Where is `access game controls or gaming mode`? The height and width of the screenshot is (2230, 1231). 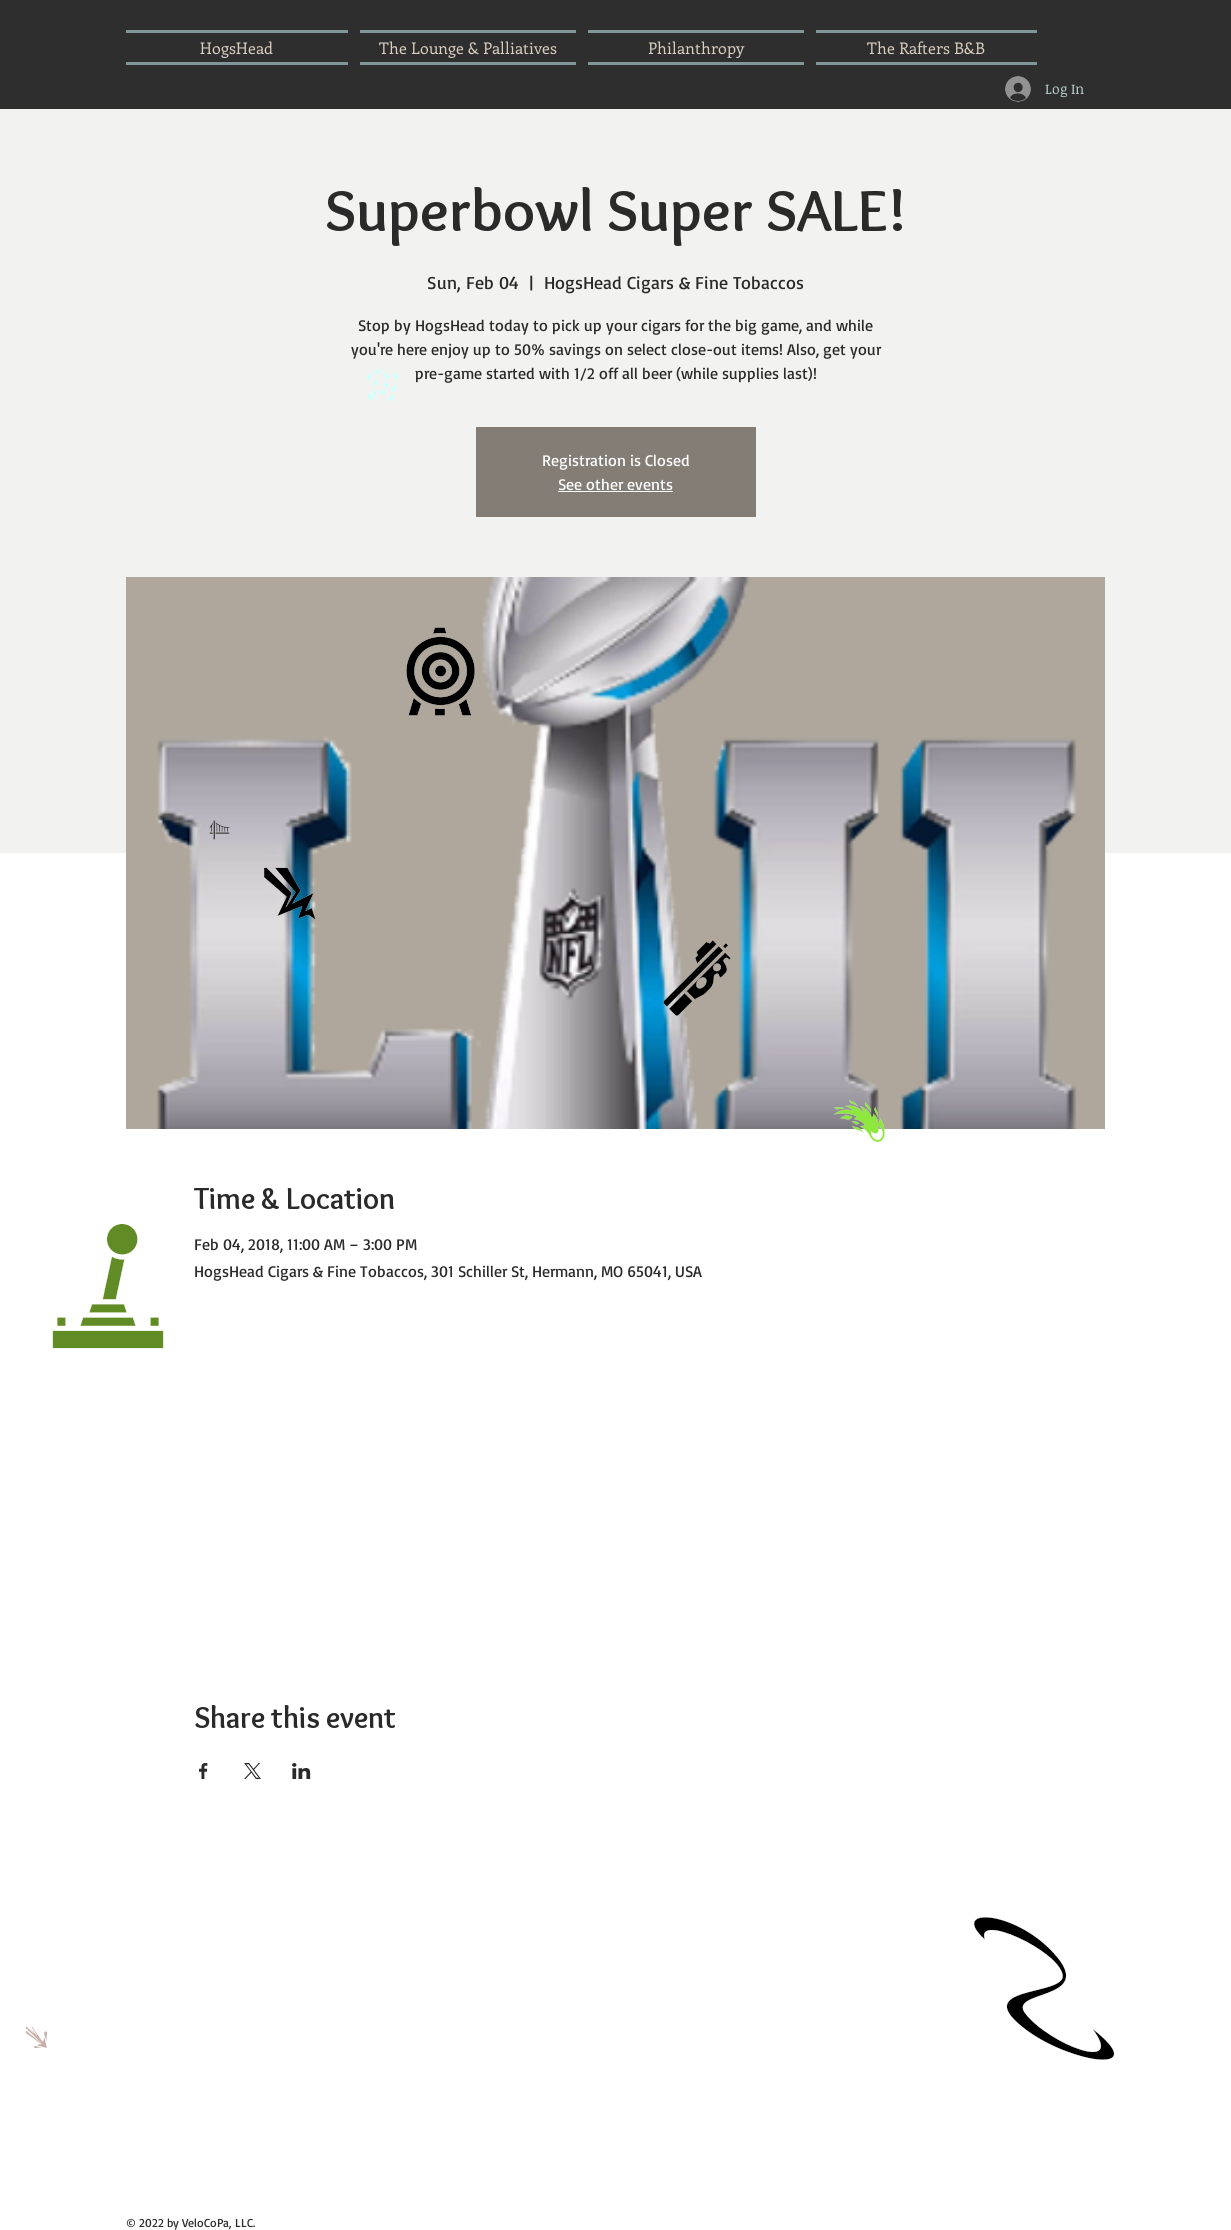 access game controls or gaming mode is located at coordinates (108, 1284).